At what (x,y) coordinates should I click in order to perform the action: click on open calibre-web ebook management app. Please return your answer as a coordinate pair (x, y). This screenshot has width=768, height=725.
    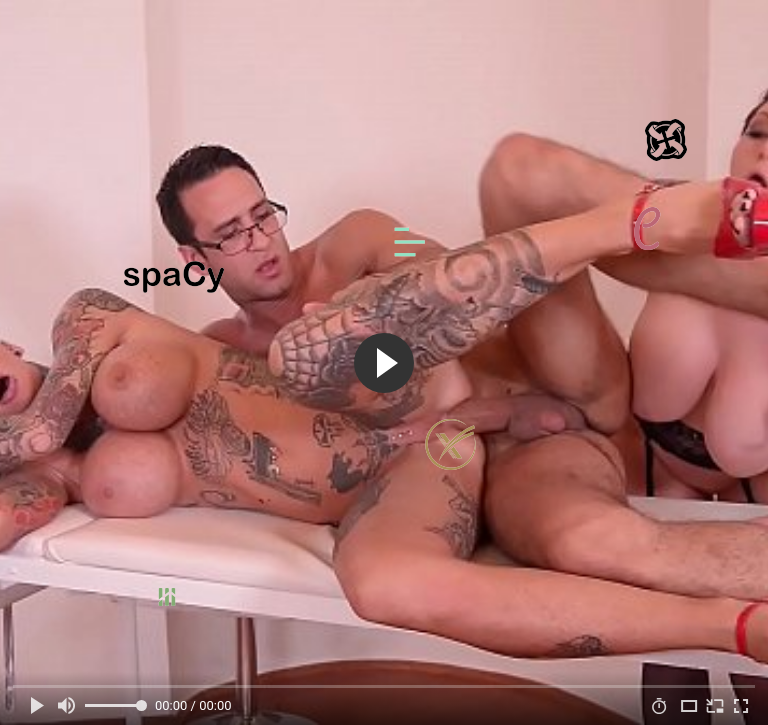
    Looking at the image, I should click on (647, 228).